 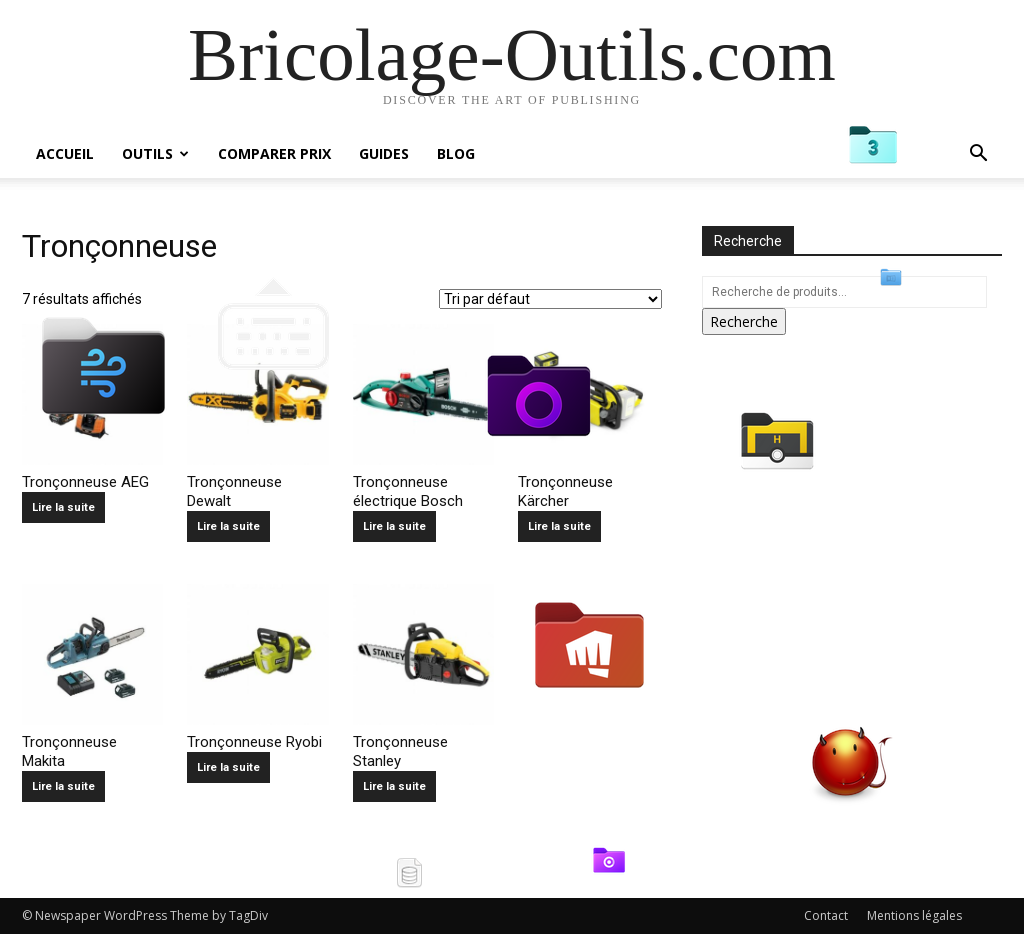 I want to click on folder for pokémon ultra ball collection or related game files, so click(x=777, y=443).